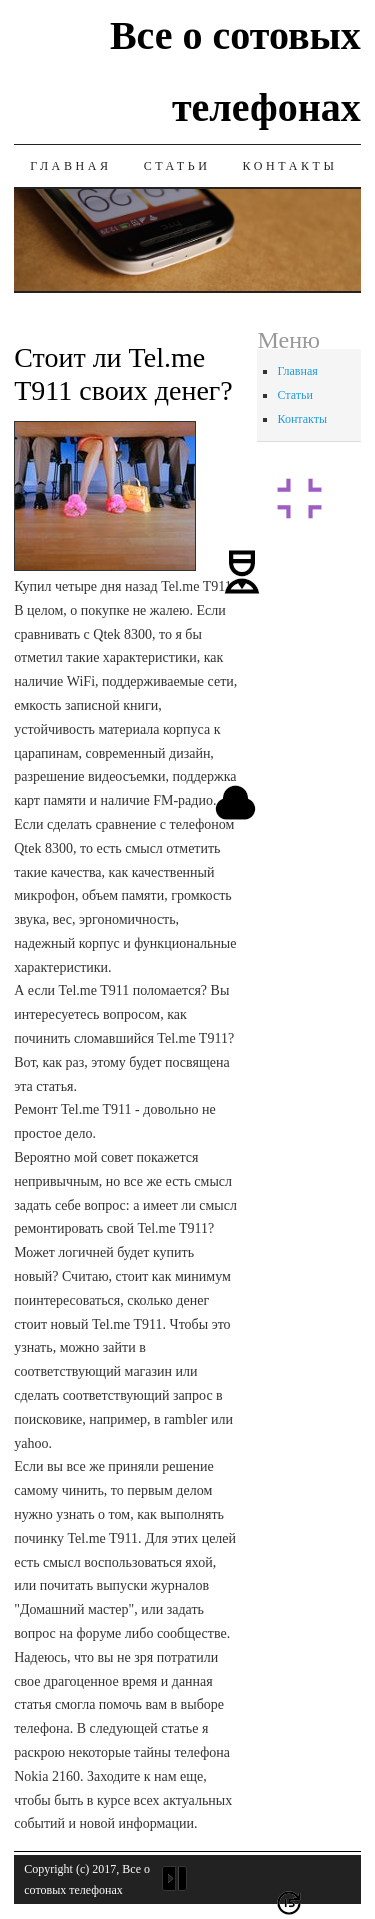 This screenshot has width=375, height=1919. Describe the element at coordinates (289, 1903) in the screenshot. I see `skip forward 15 seconds` at that location.